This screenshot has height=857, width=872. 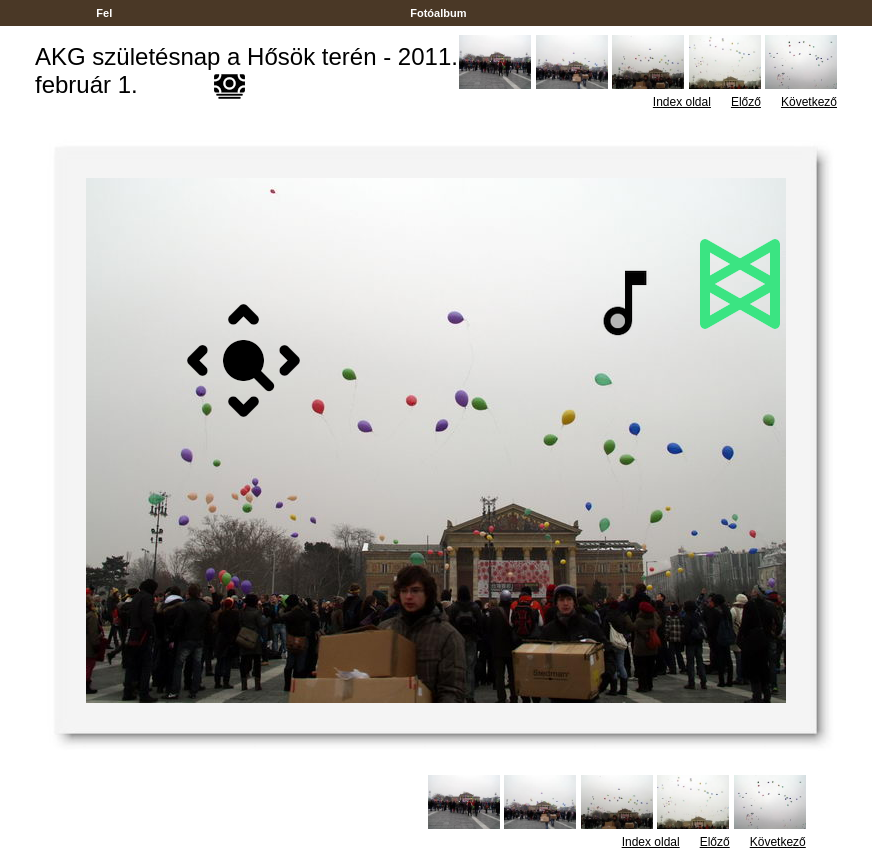 What do you see at coordinates (229, 86) in the screenshot?
I see `view your cash balance` at bounding box center [229, 86].